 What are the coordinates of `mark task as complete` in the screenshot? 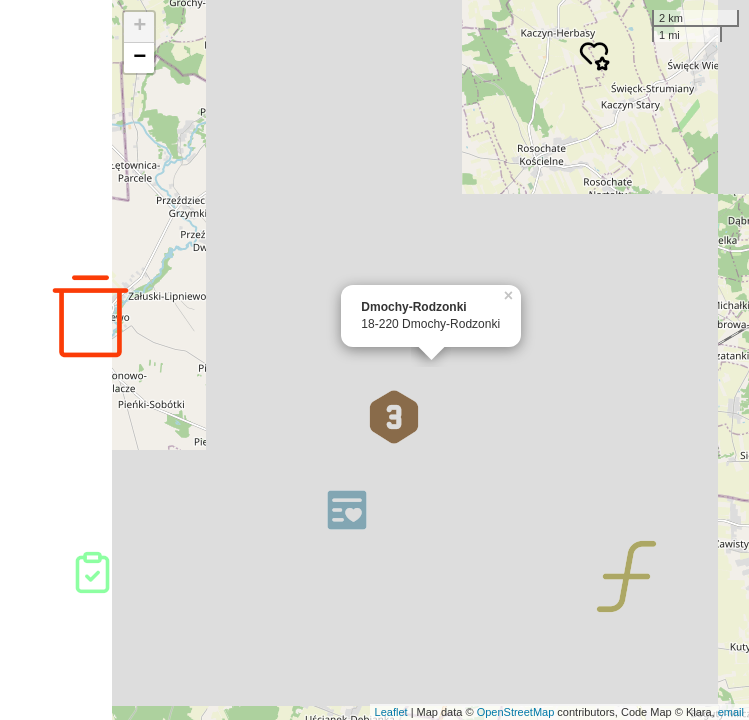 It's located at (92, 572).